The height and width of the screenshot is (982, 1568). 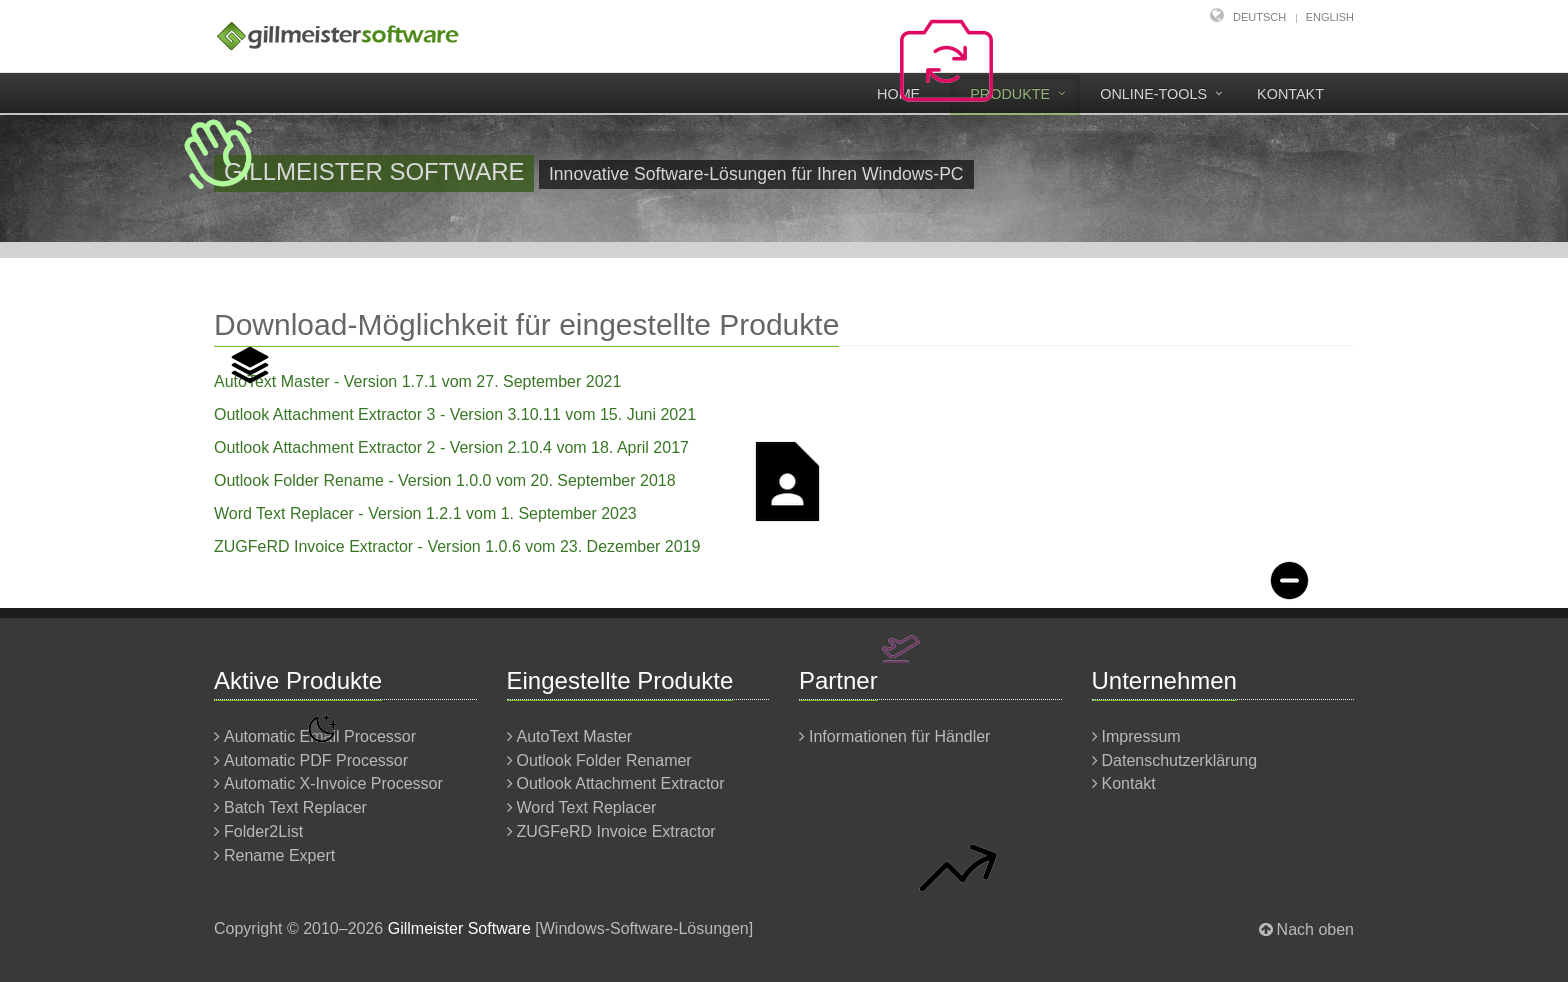 I want to click on flight departure status indicator, so click(x=901, y=648).